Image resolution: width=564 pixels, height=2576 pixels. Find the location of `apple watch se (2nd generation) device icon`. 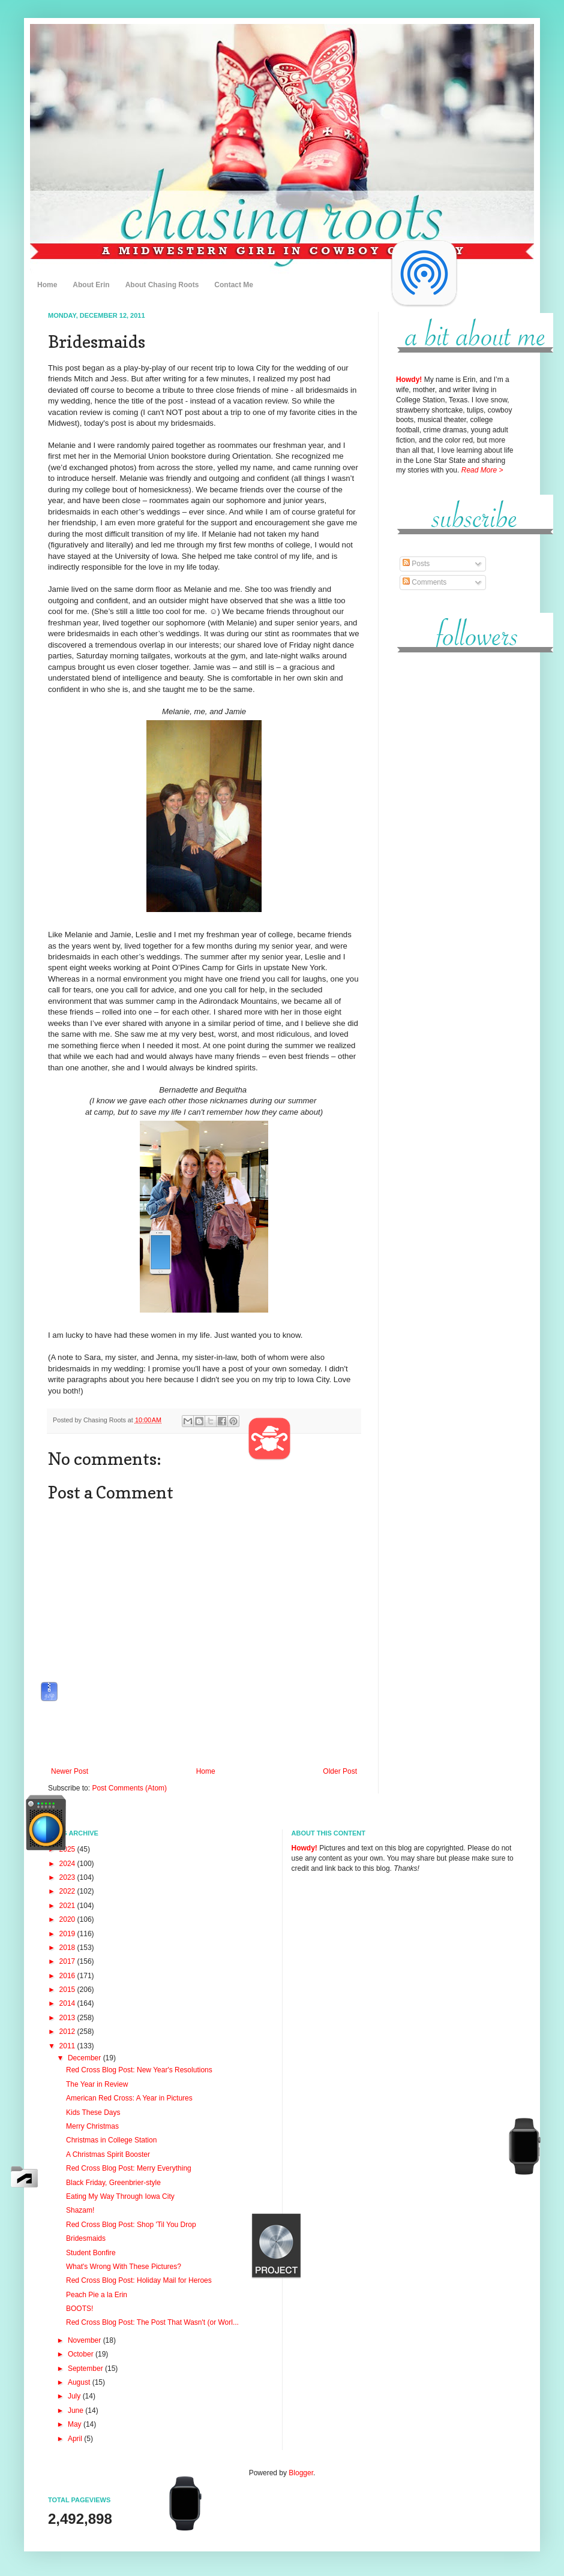

apple watch se (2nd generation) device icon is located at coordinates (185, 2503).